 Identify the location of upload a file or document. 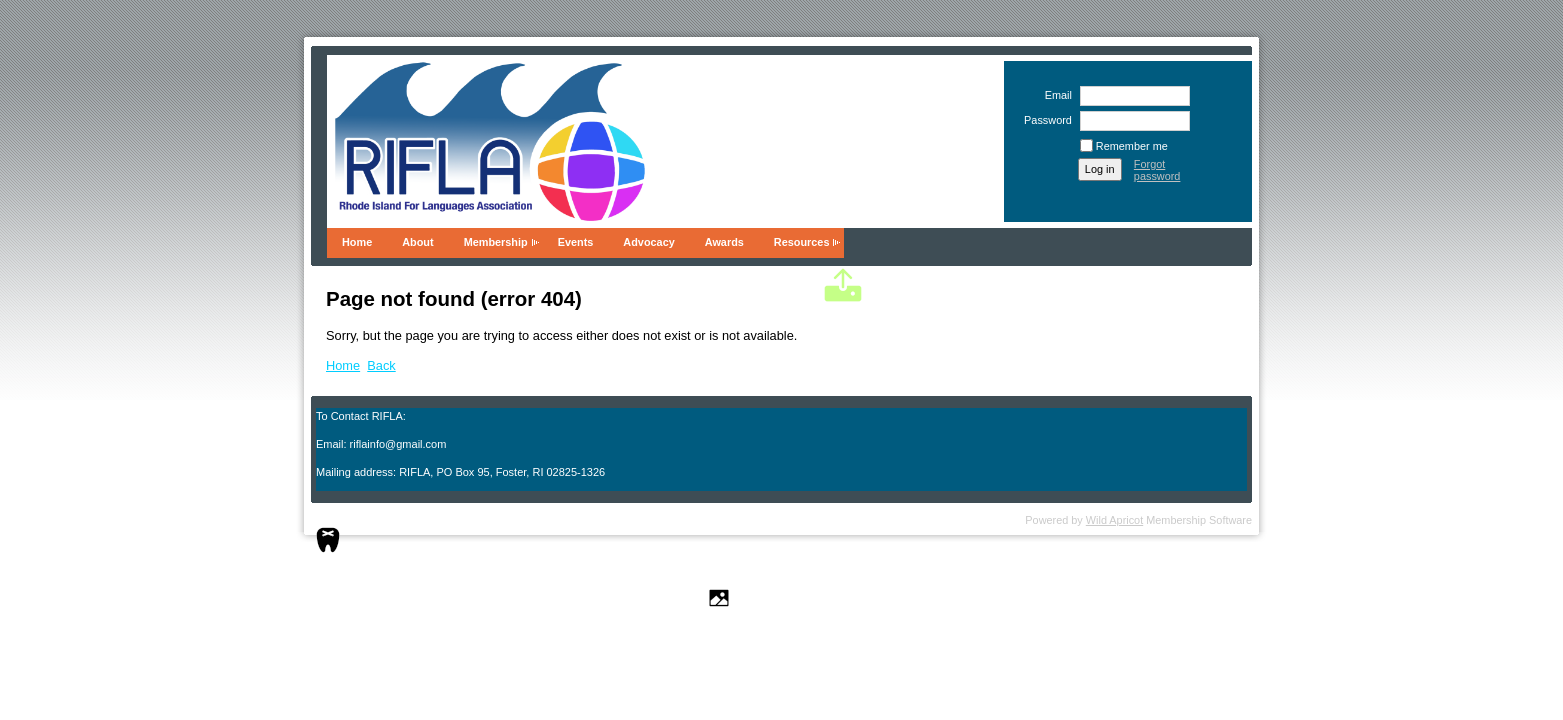
(843, 287).